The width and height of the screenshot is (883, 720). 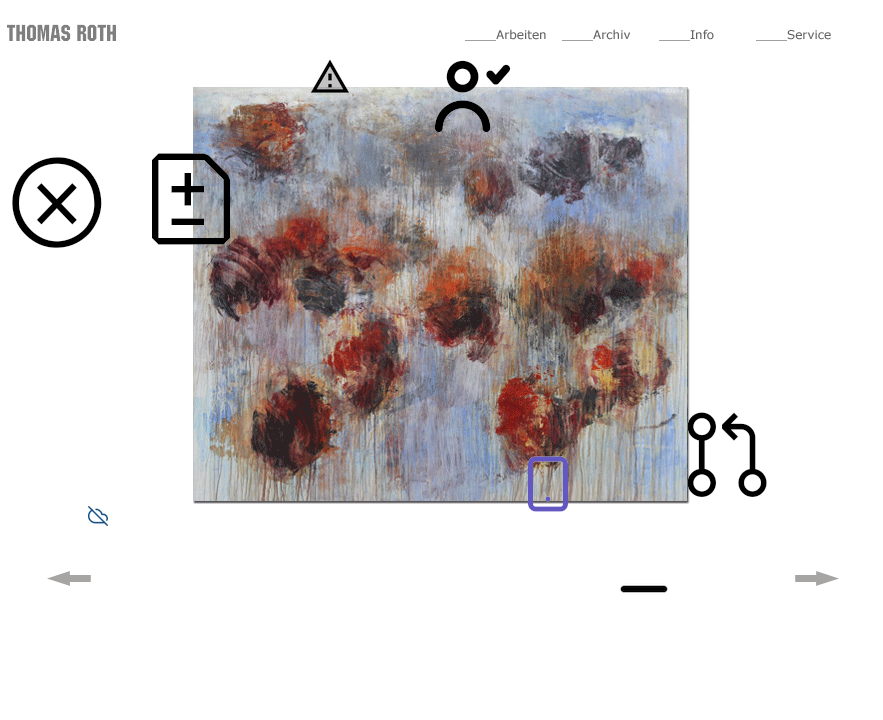 I want to click on user verification complete, so click(x=470, y=96).